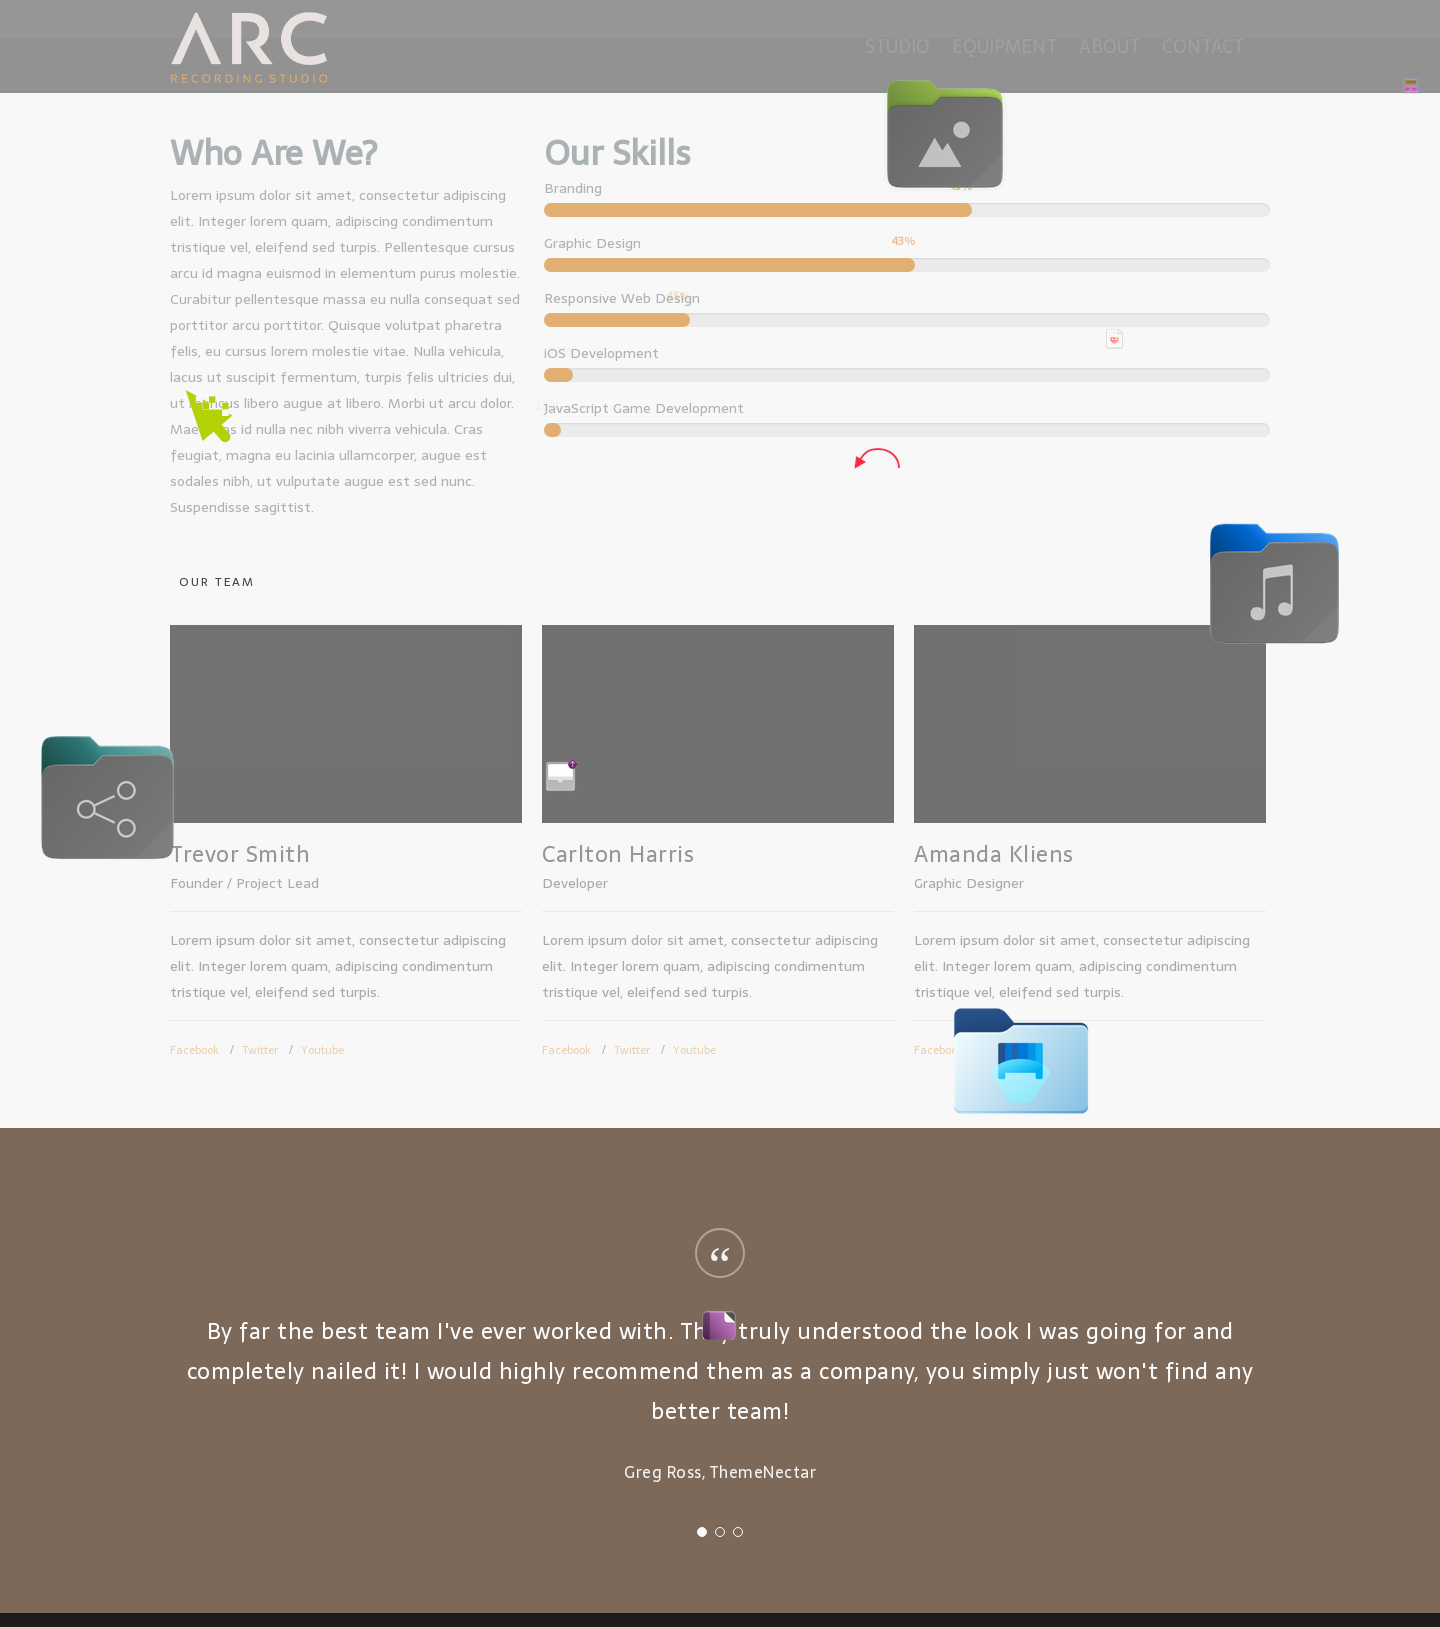  What do you see at coordinates (1411, 86) in the screenshot?
I see `select all items in the current view` at bounding box center [1411, 86].